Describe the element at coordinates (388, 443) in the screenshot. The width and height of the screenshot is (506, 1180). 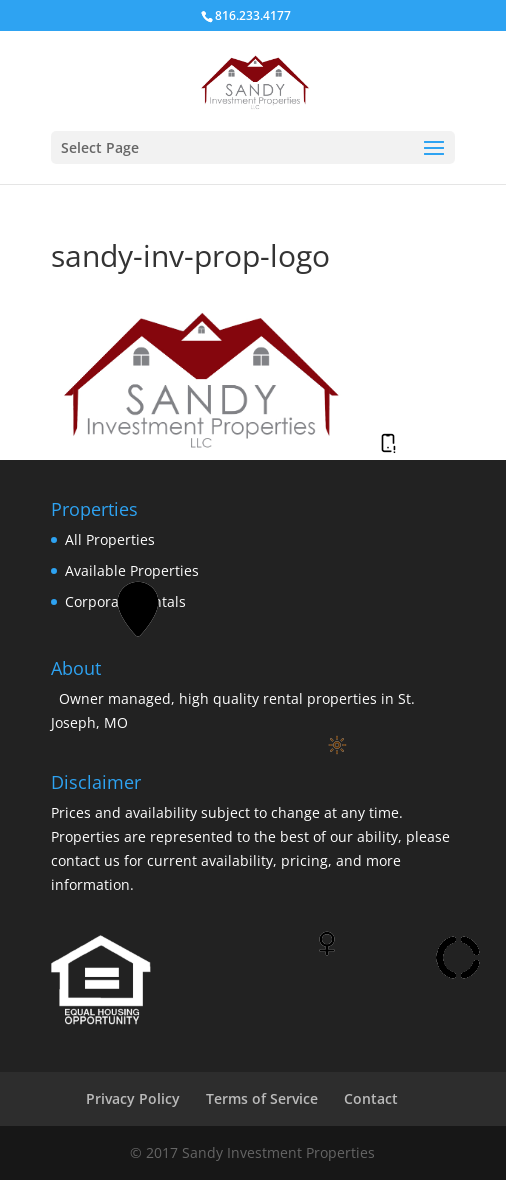
I see `mobile device error or warning` at that location.